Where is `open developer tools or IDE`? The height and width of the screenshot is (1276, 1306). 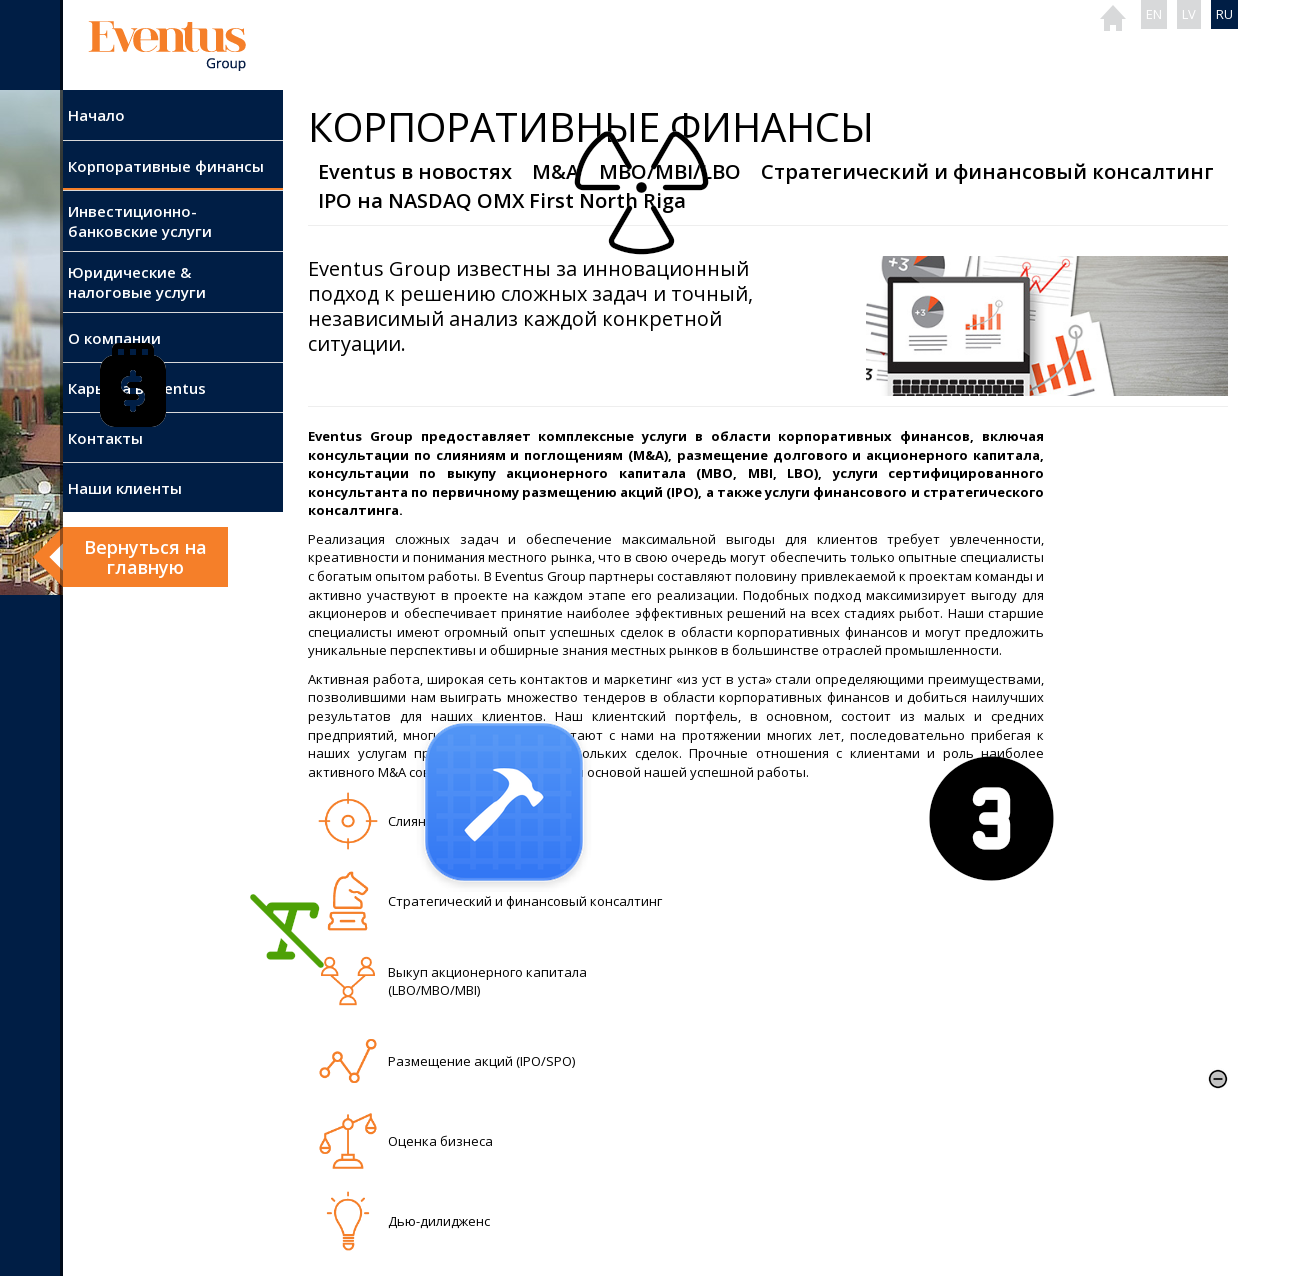 open developer tools or IDE is located at coordinates (504, 802).